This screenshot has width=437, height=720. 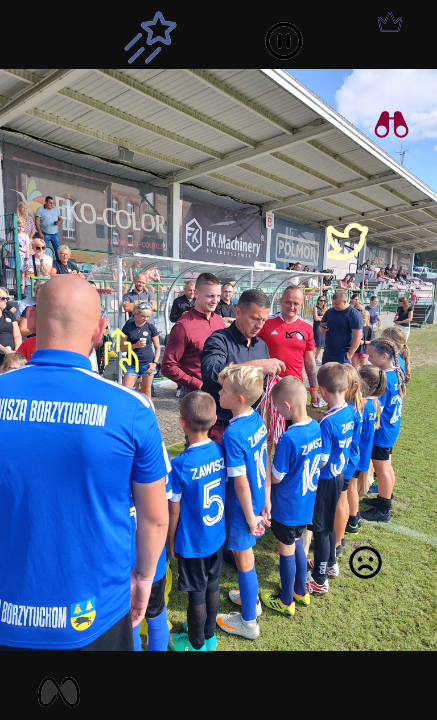 I want to click on search or explore content, so click(x=391, y=124).